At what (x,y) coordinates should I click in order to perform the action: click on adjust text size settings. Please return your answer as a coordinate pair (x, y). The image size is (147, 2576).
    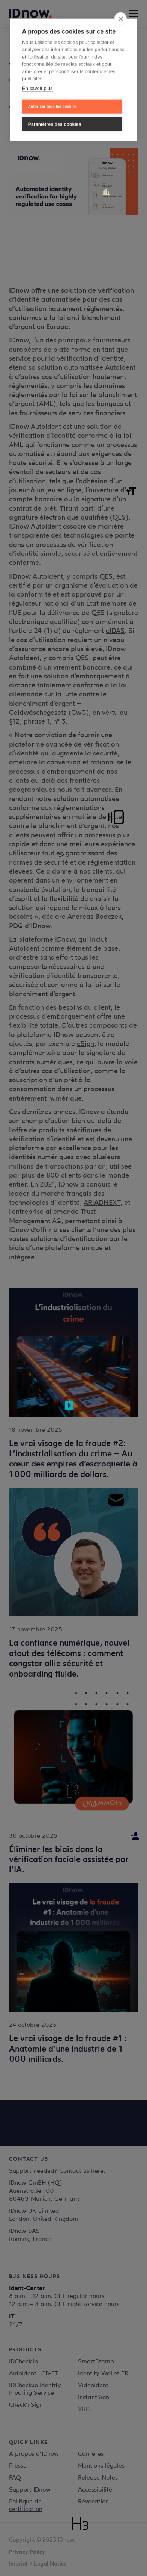
    Looking at the image, I should click on (131, 491).